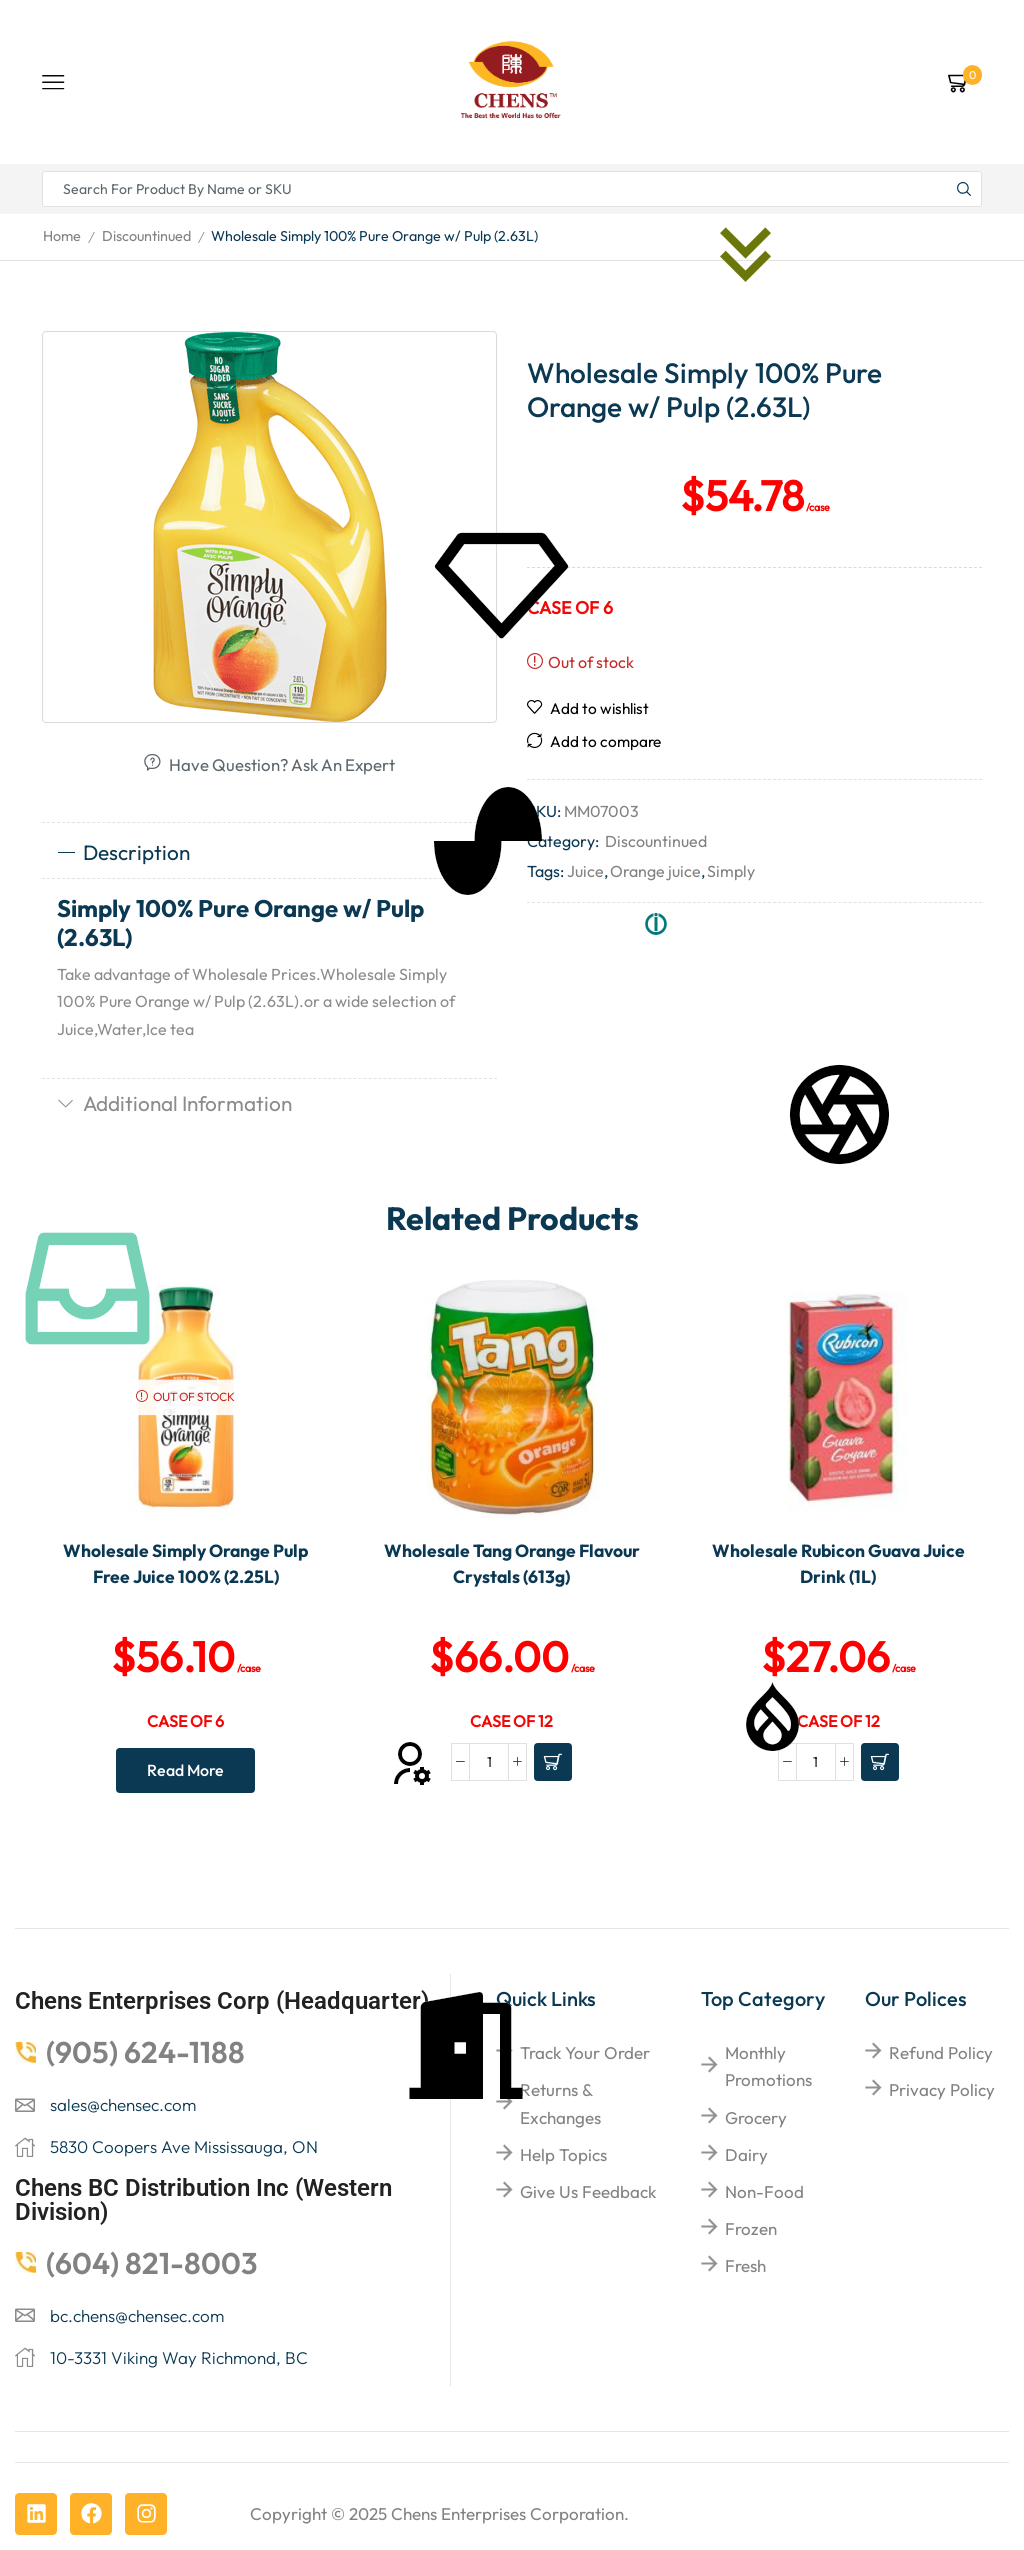 This screenshot has width=1024, height=2550. I want to click on log out or exit the application, so click(466, 2048).